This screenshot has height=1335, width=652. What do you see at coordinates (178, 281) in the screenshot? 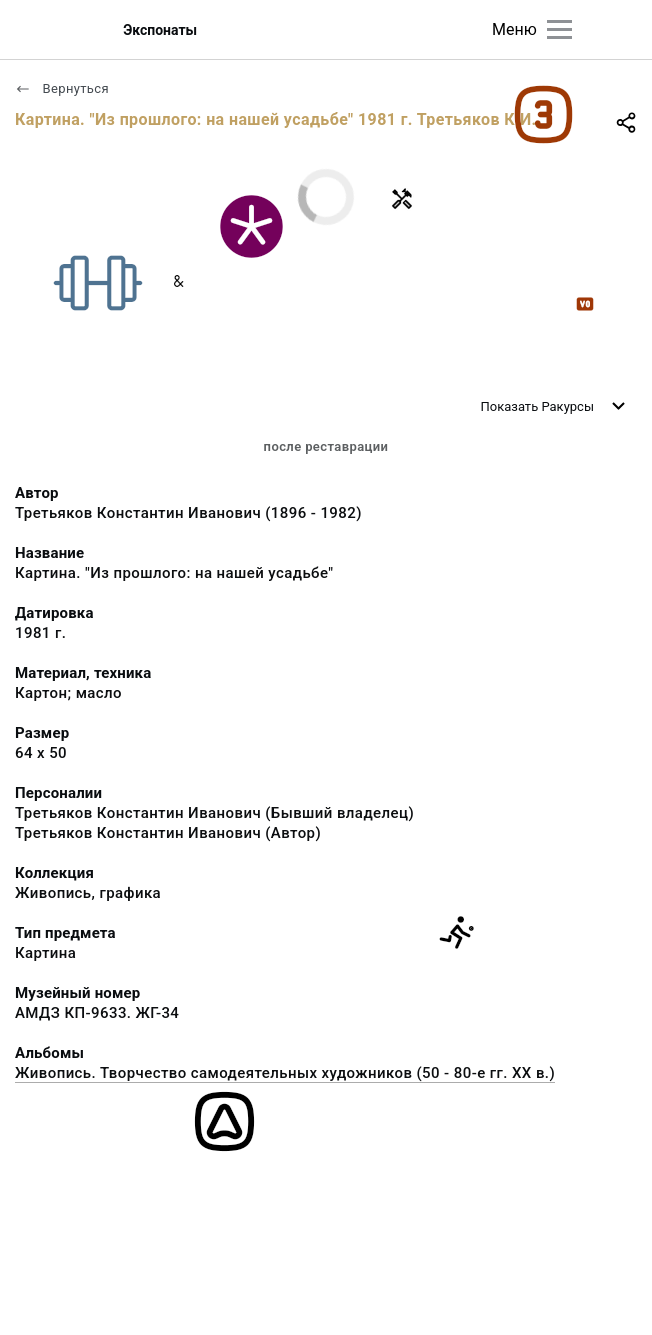
I see `insert ampersand symbol or special character` at bounding box center [178, 281].